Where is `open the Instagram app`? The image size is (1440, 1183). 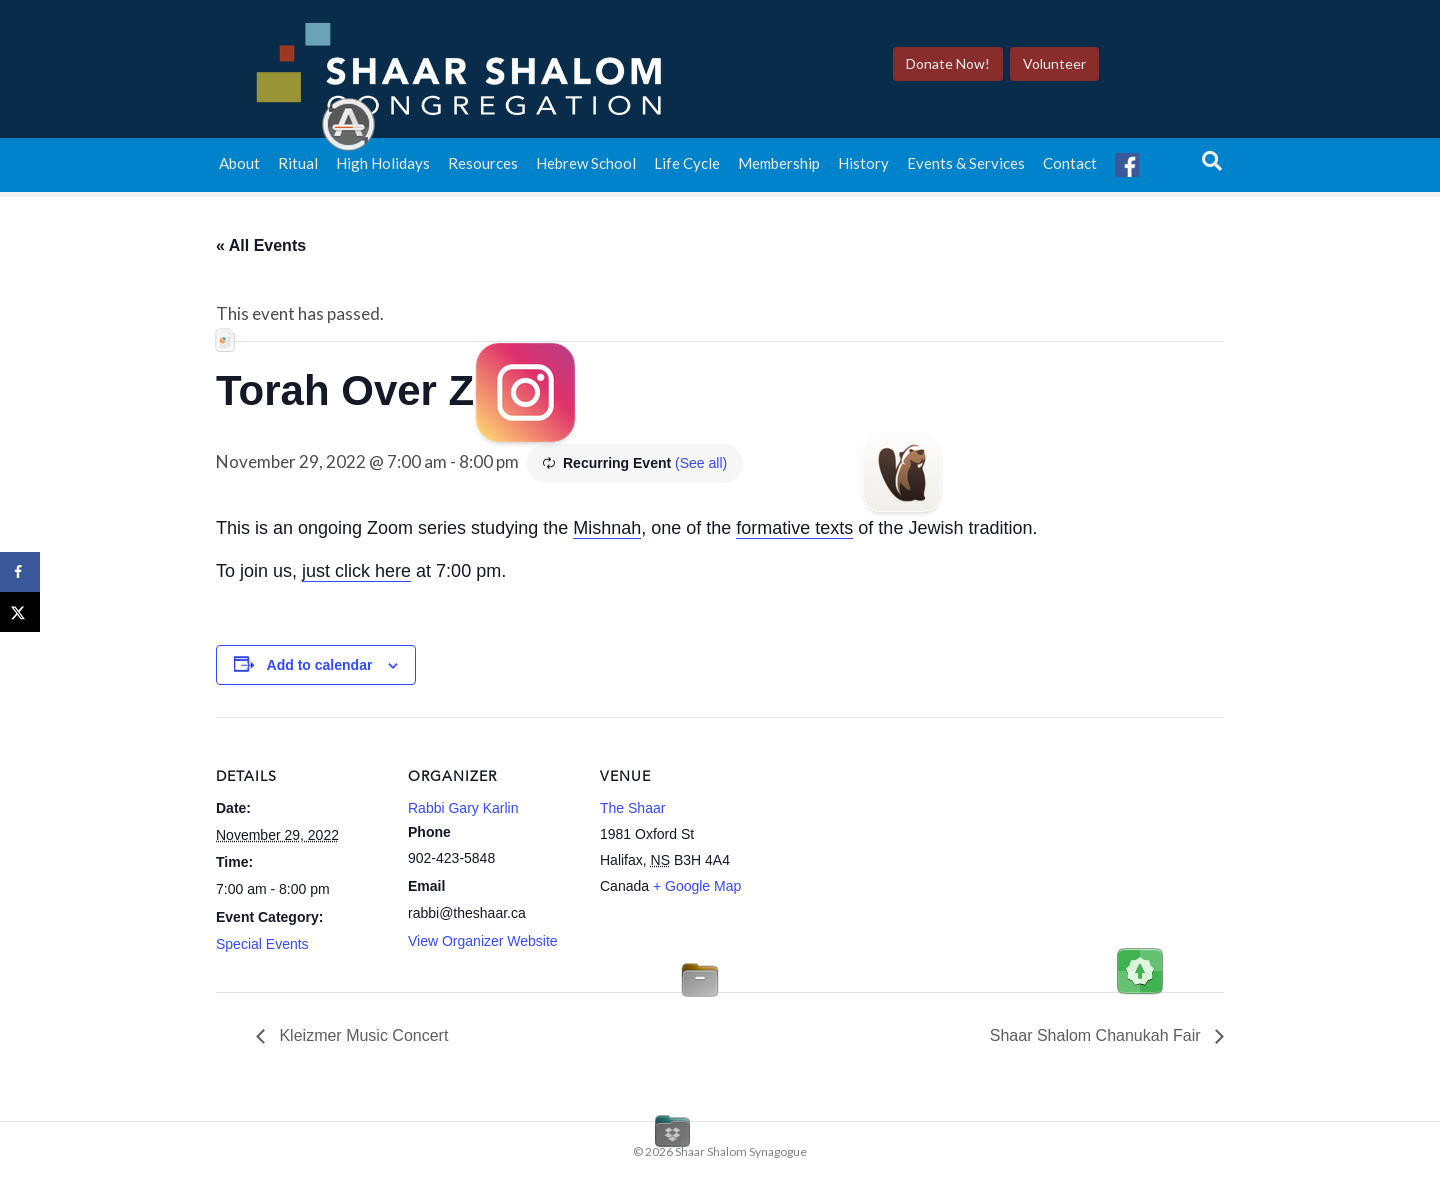 open the Instagram app is located at coordinates (525, 392).